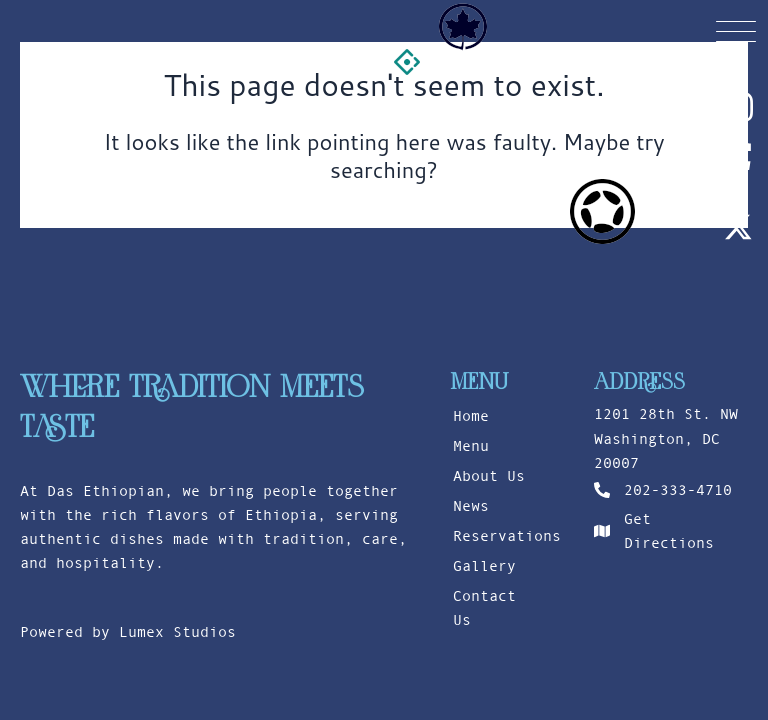  What do you see at coordinates (602, 211) in the screenshot?
I see `corona engine logo` at bounding box center [602, 211].